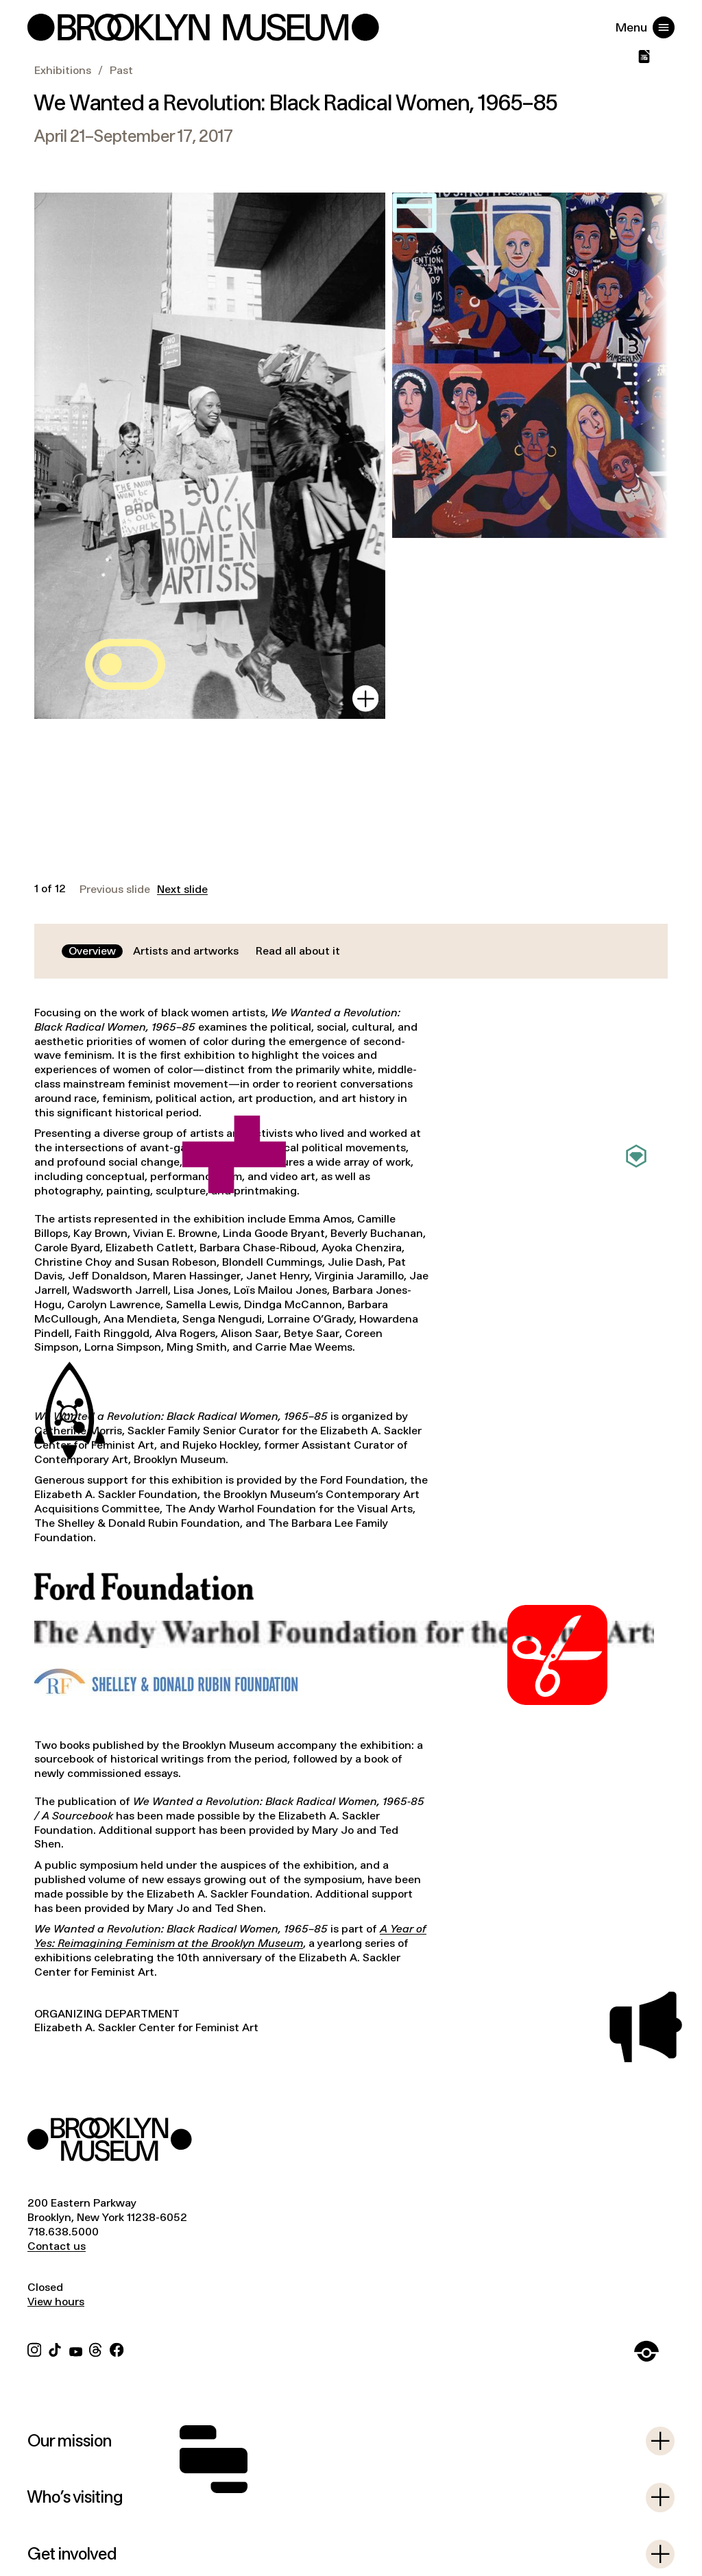 The height and width of the screenshot is (2576, 702). I want to click on drone CI/CD platform logo, so click(646, 2351).